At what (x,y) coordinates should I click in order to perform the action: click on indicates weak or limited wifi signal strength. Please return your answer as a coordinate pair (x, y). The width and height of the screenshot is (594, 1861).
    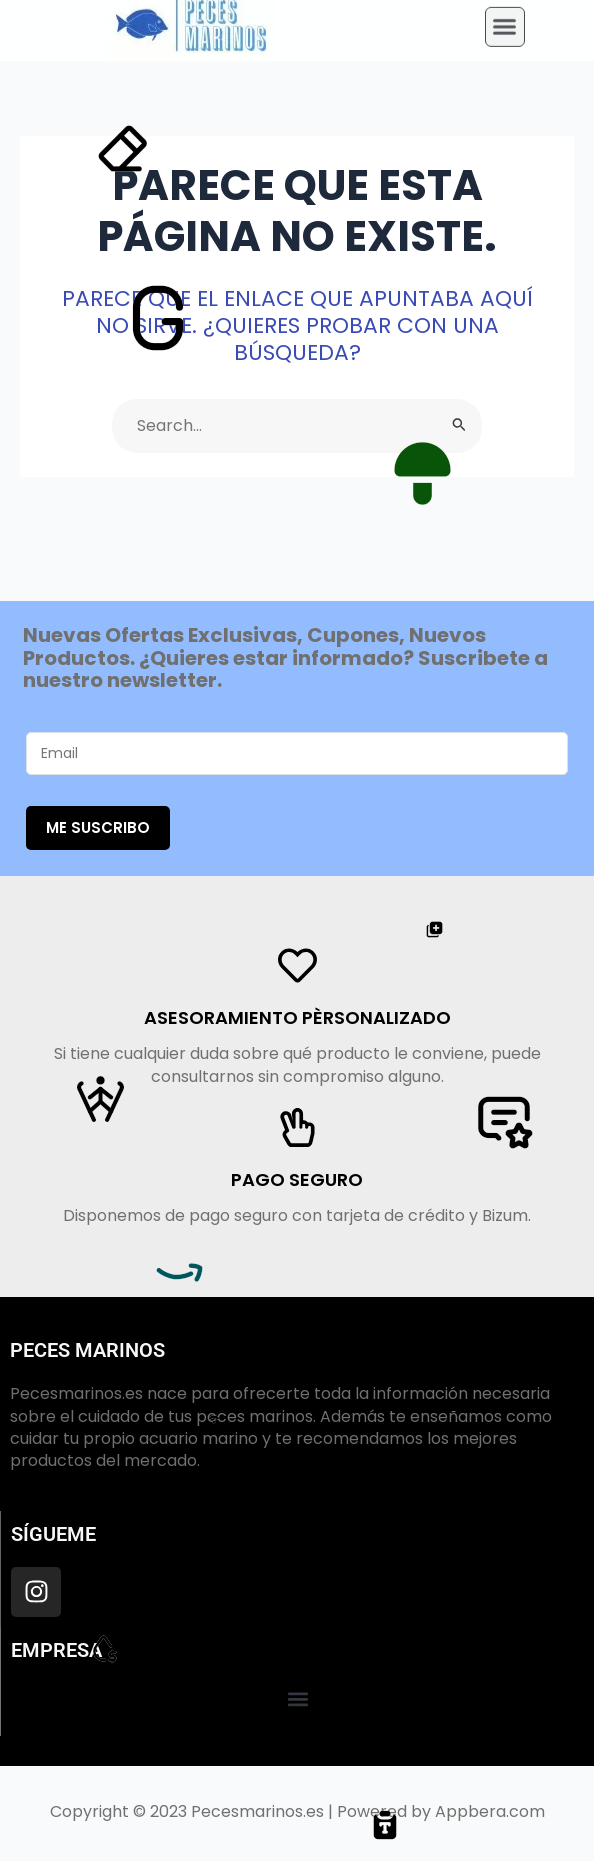
    Looking at the image, I should click on (214, 1414).